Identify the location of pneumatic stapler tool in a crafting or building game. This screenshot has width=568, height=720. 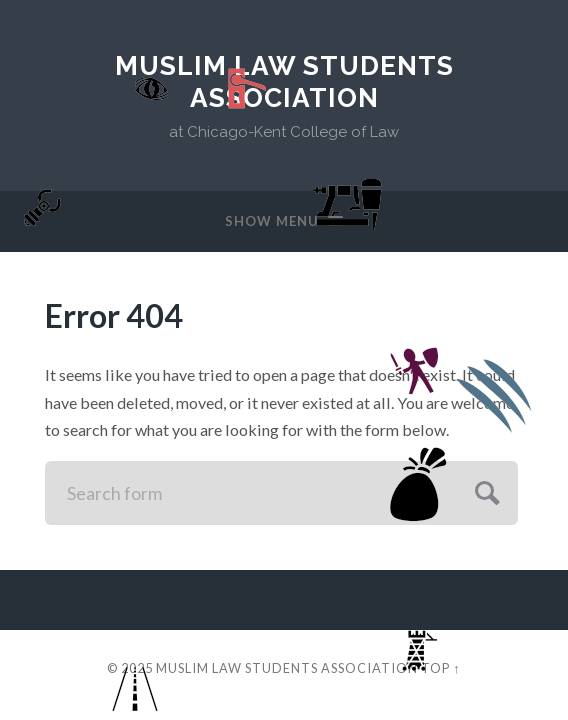
(347, 204).